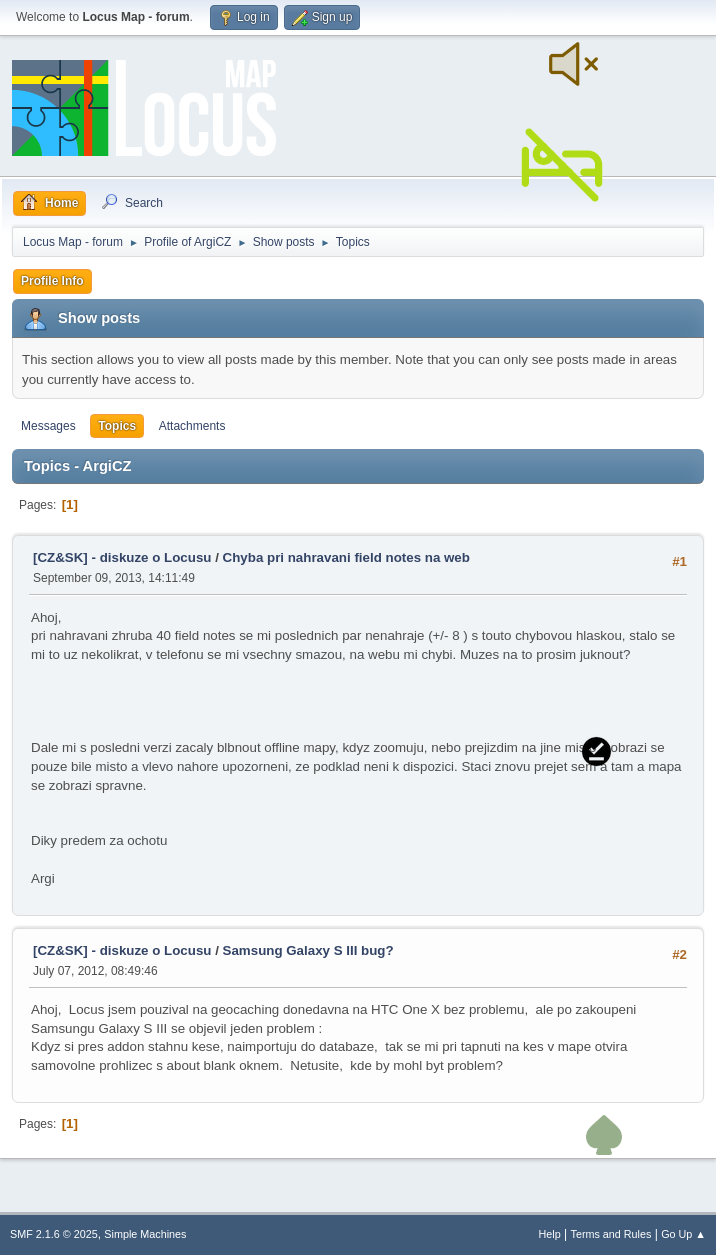 This screenshot has width=716, height=1255. I want to click on no sleeping accommodations available, so click(562, 165).